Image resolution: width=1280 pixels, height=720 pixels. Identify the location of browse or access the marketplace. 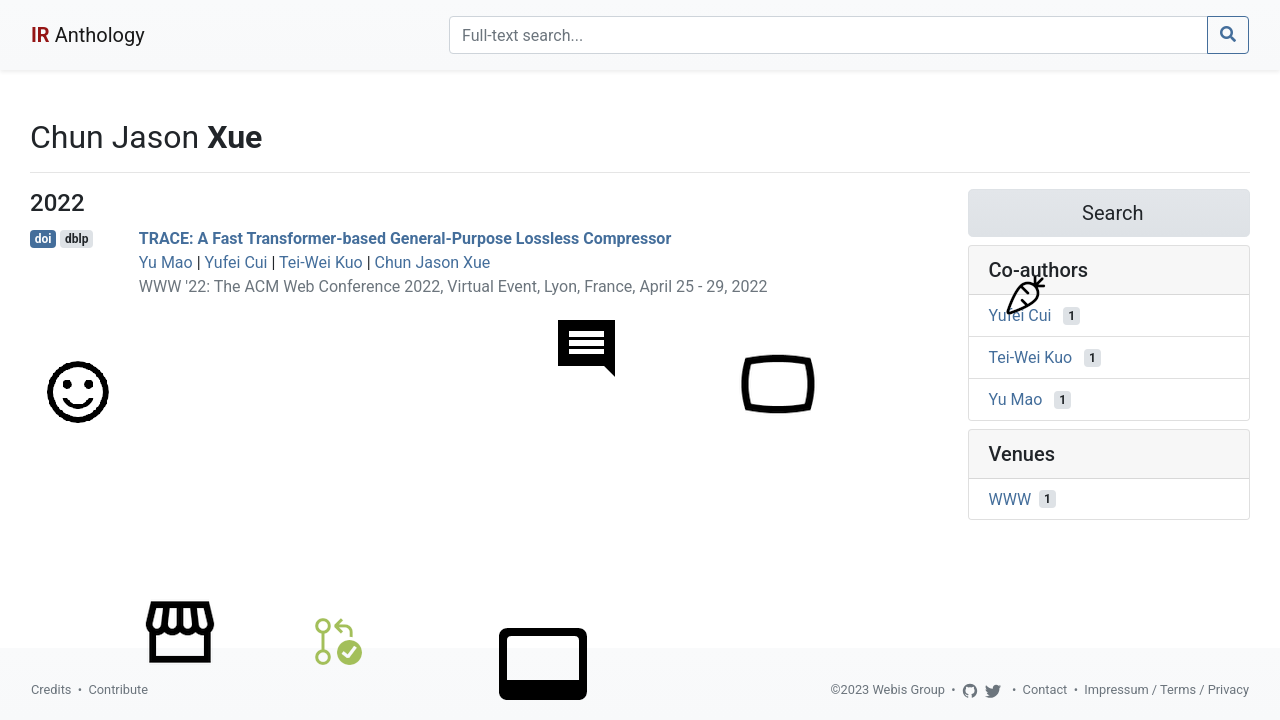
(180, 632).